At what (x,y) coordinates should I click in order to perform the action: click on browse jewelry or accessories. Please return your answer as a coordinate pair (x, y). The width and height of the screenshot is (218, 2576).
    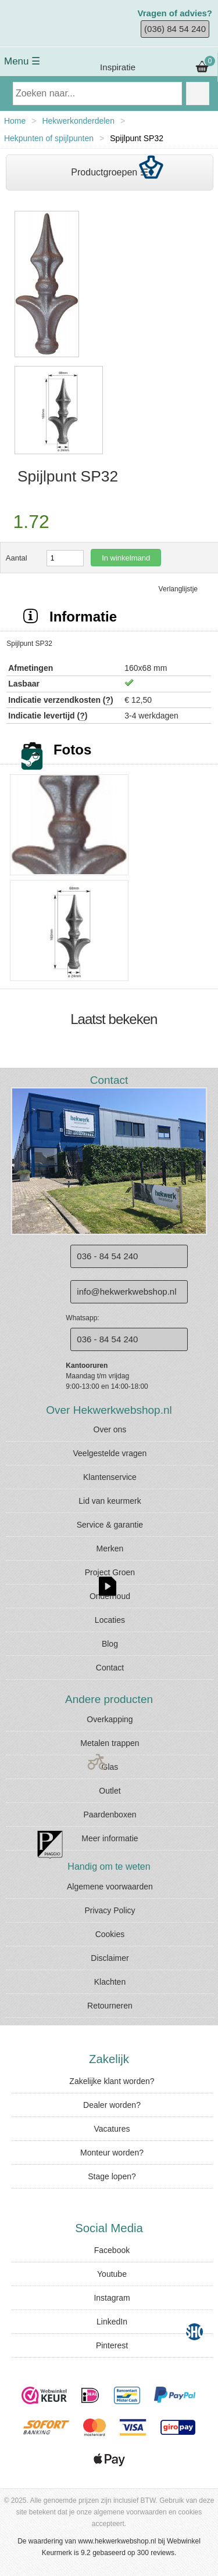
    Looking at the image, I should click on (151, 168).